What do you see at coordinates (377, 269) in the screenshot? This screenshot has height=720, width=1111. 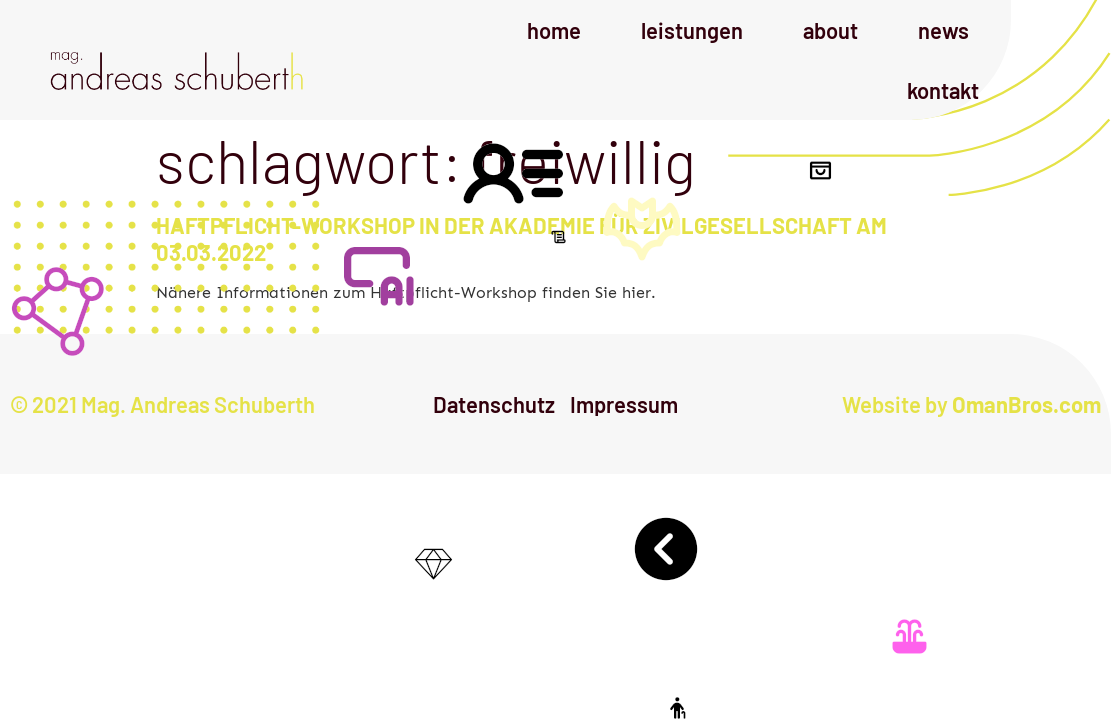 I see `enter text for AI processing` at bounding box center [377, 269].